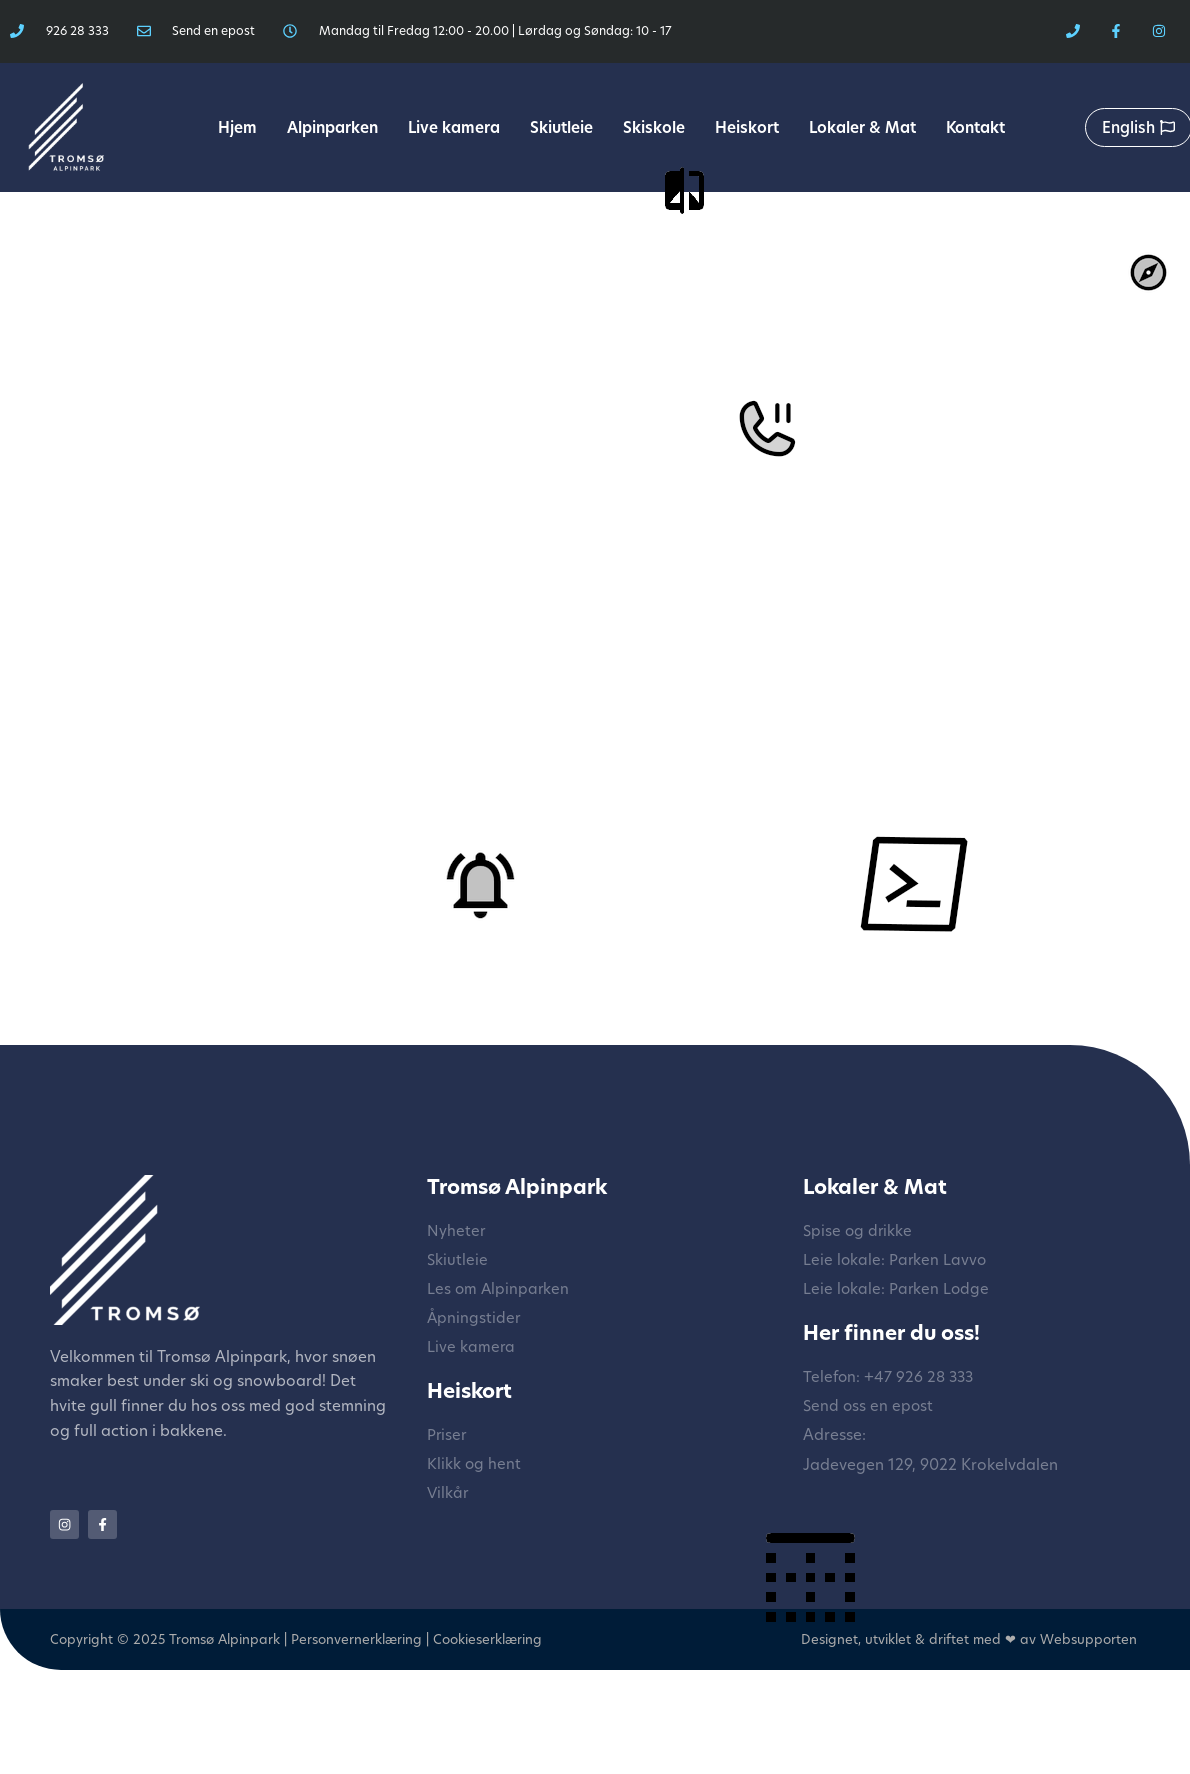 The height and width of the screenshot is (1774, 1190). I want to click on apply border to top edge of cell or table, so click(810, 1577).